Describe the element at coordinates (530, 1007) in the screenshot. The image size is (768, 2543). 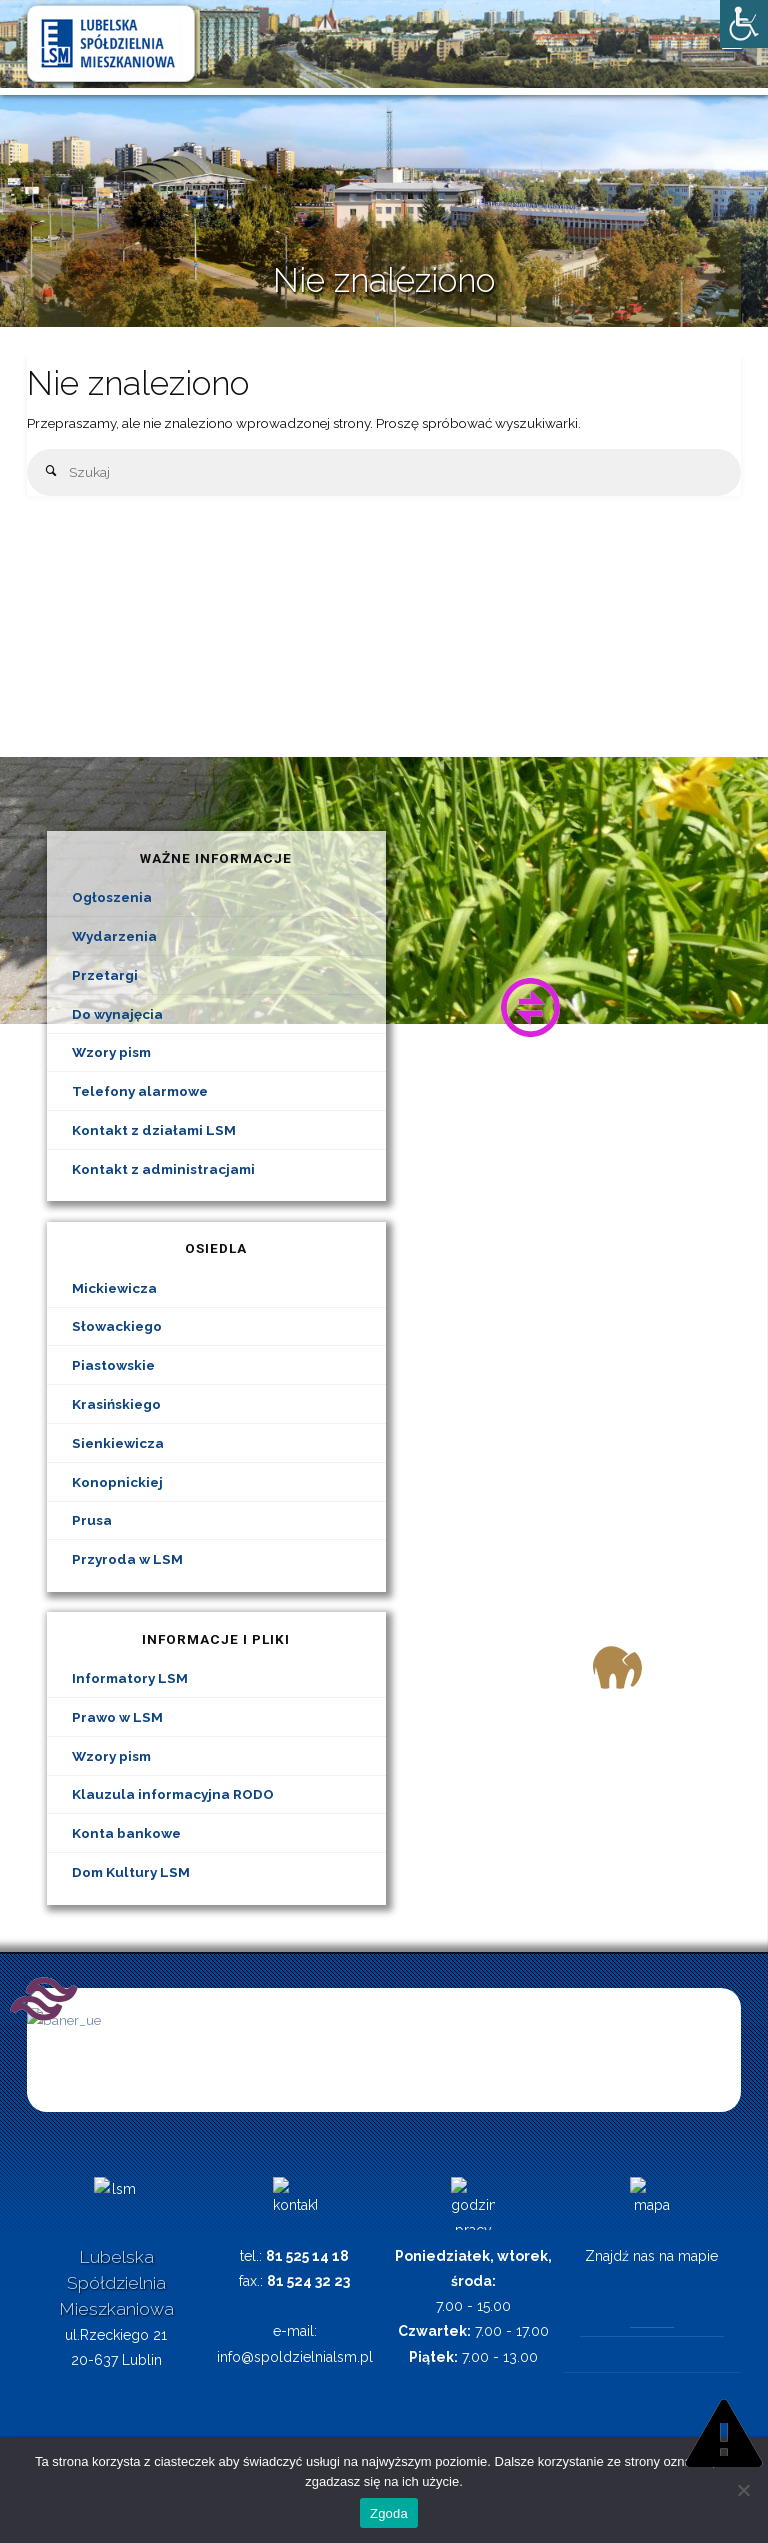
I see `exchange or convert currency` at that location.